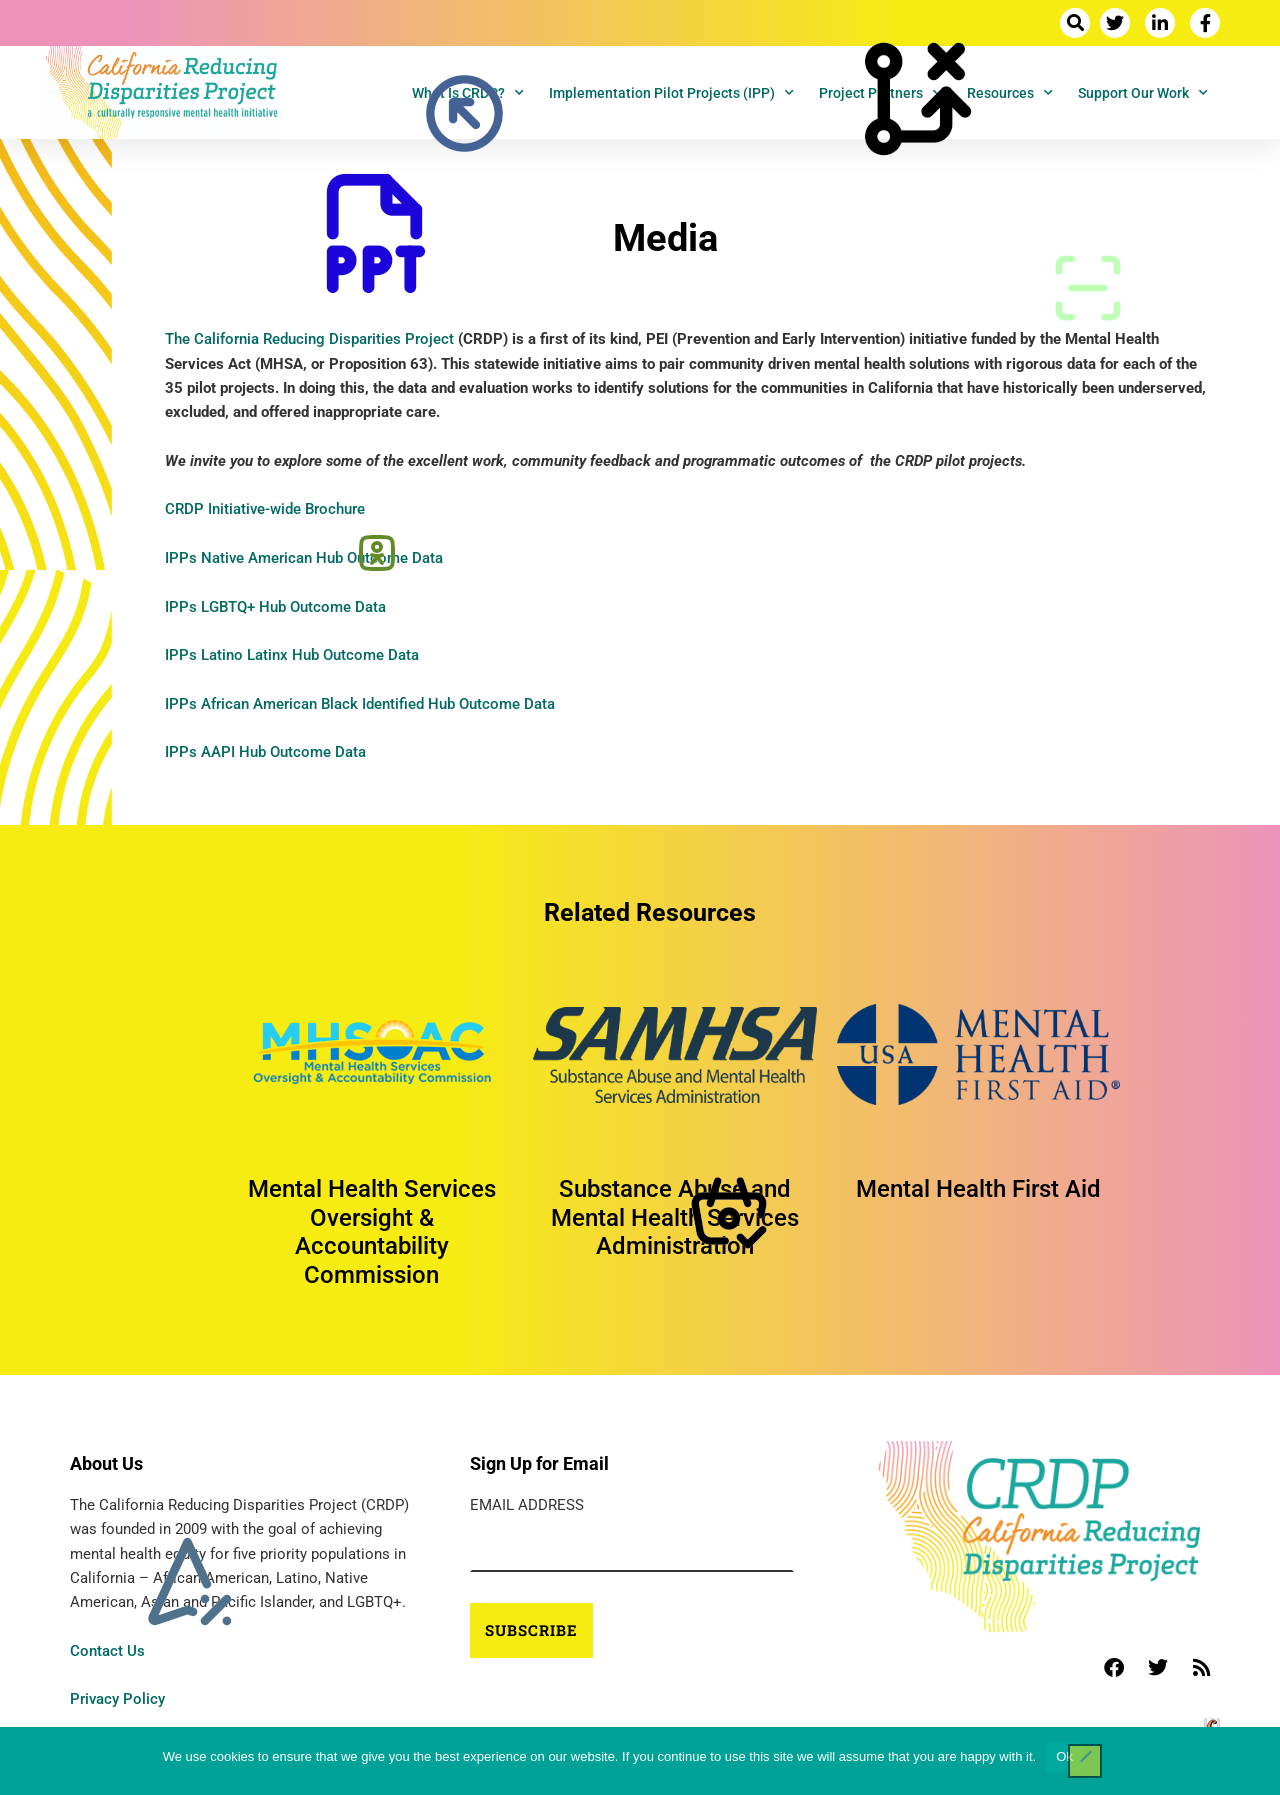 The height and width of the screenshot is (1795, 1280). What do you see at coordinates (187, 1581) in the screenshot?
I see `view discounted or sale locations nearby` at bounding box center [187, 1581].